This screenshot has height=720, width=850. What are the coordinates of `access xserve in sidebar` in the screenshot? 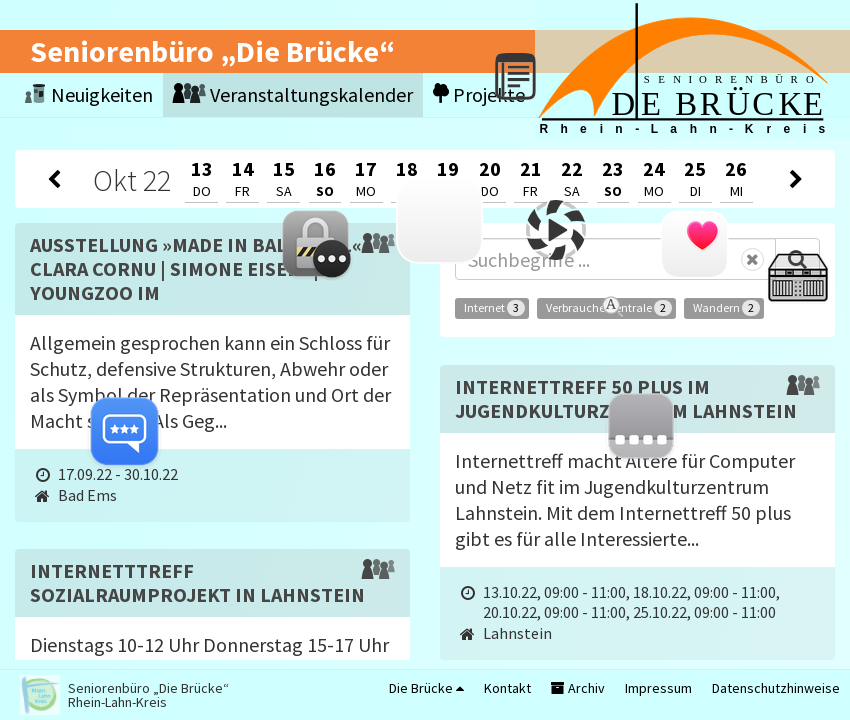 It's located at (798, 276).